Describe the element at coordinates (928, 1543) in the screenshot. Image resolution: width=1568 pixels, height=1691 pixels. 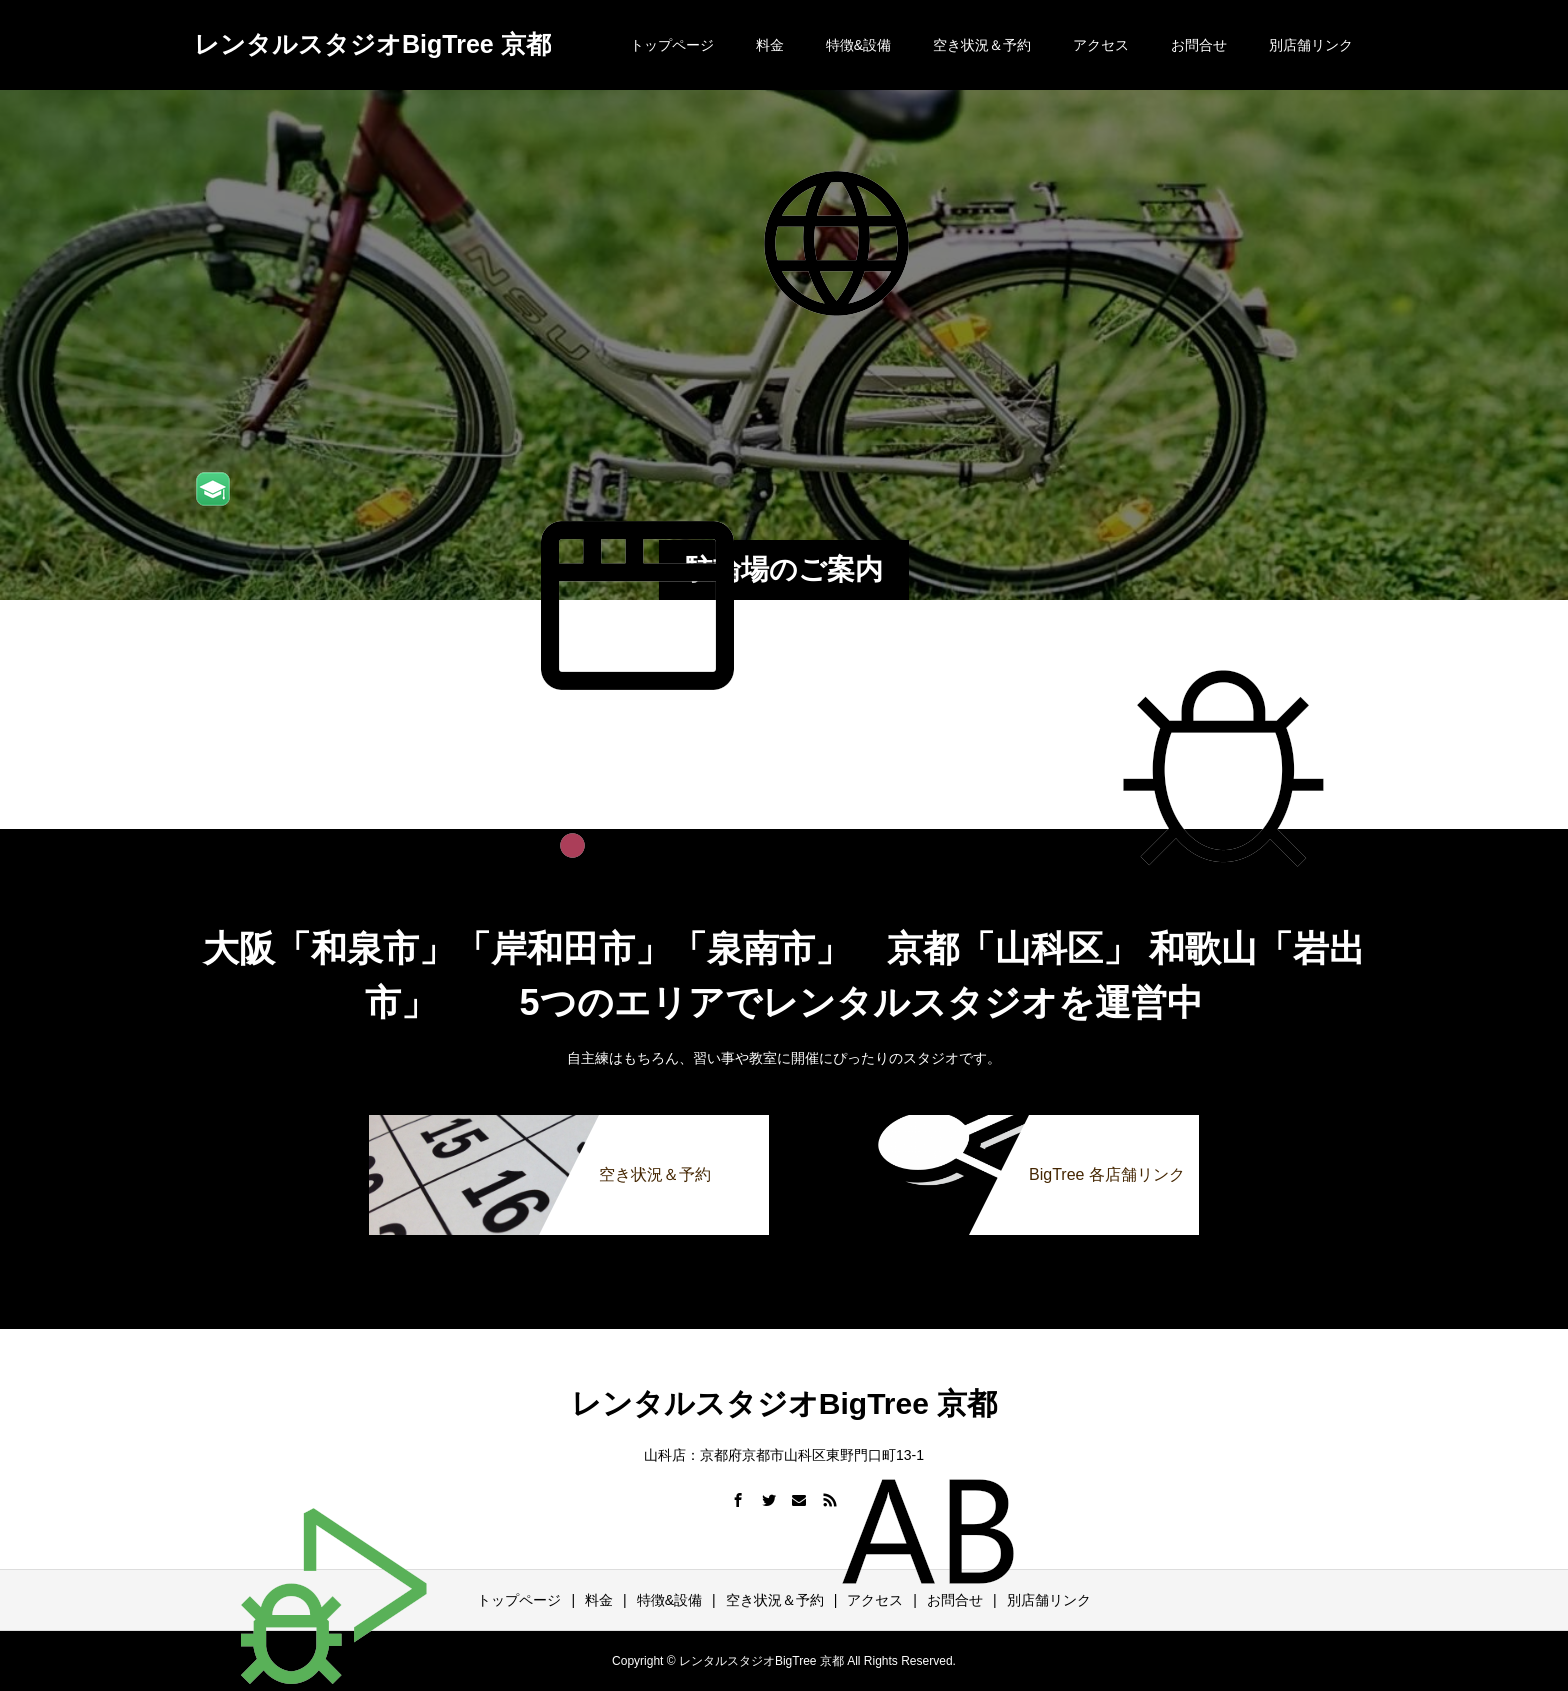
I see `toggle case-sensitive search matching` at that location.